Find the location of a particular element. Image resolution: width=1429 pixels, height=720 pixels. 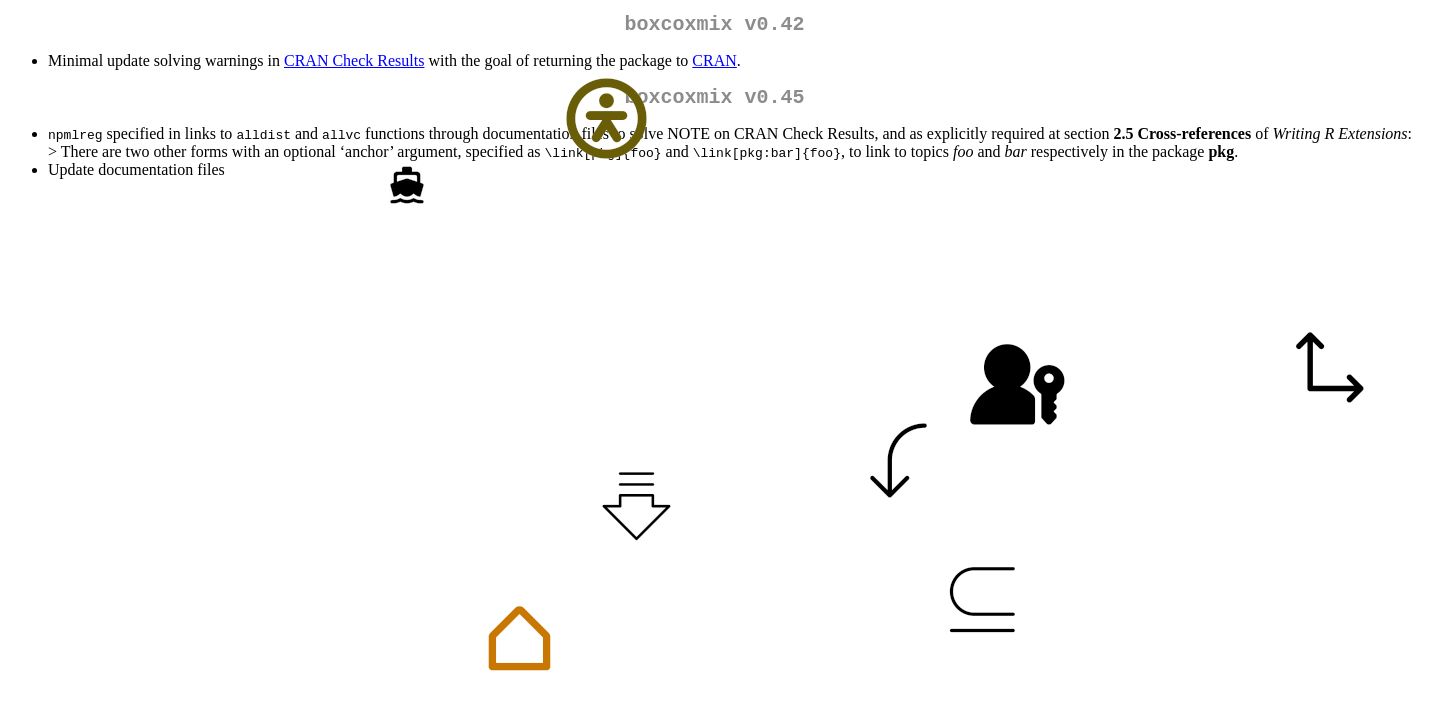

indicates a subset relationship in mathematical notation is located at coordinates (984, 598).